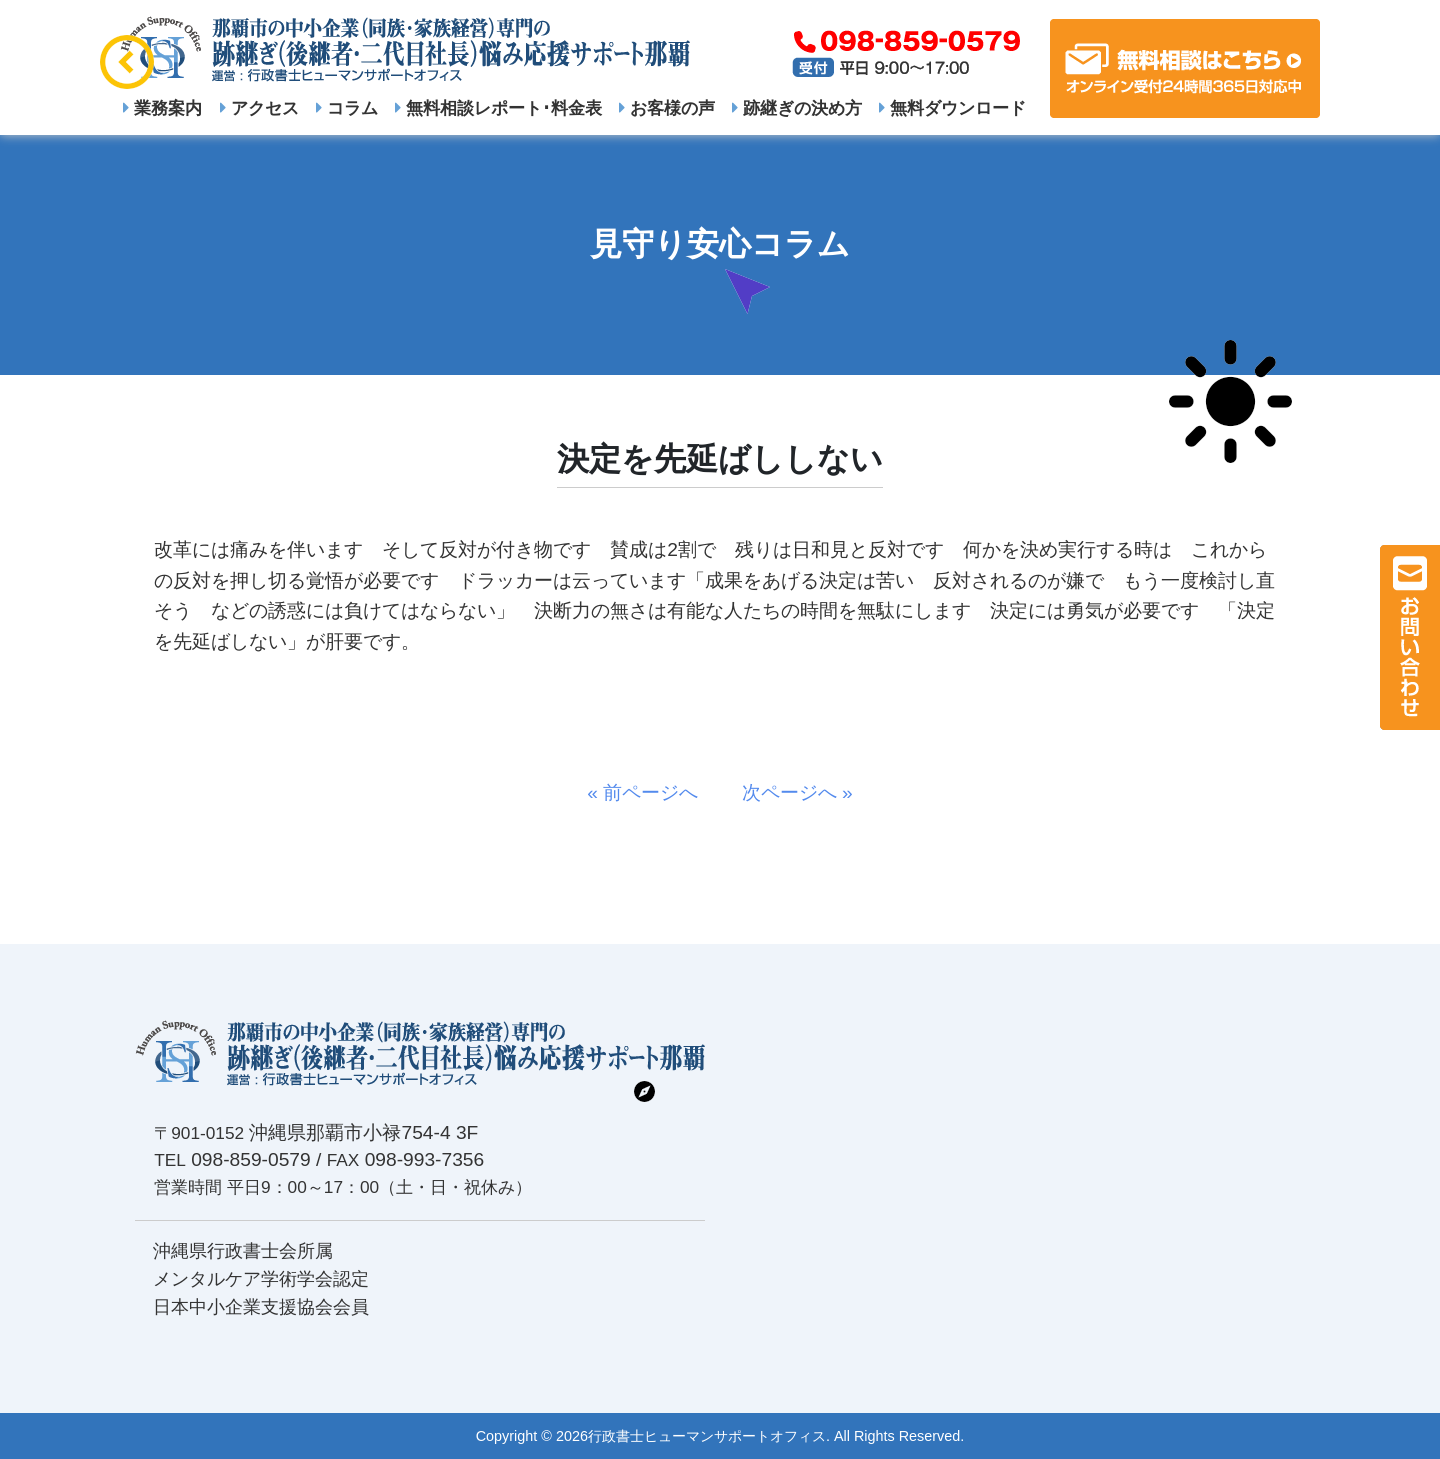 This screenshot has height=1459, width=1440. Describe the element at coordinates (1230, 401) in the screenshot. I see `increase screen brightness` at that location.